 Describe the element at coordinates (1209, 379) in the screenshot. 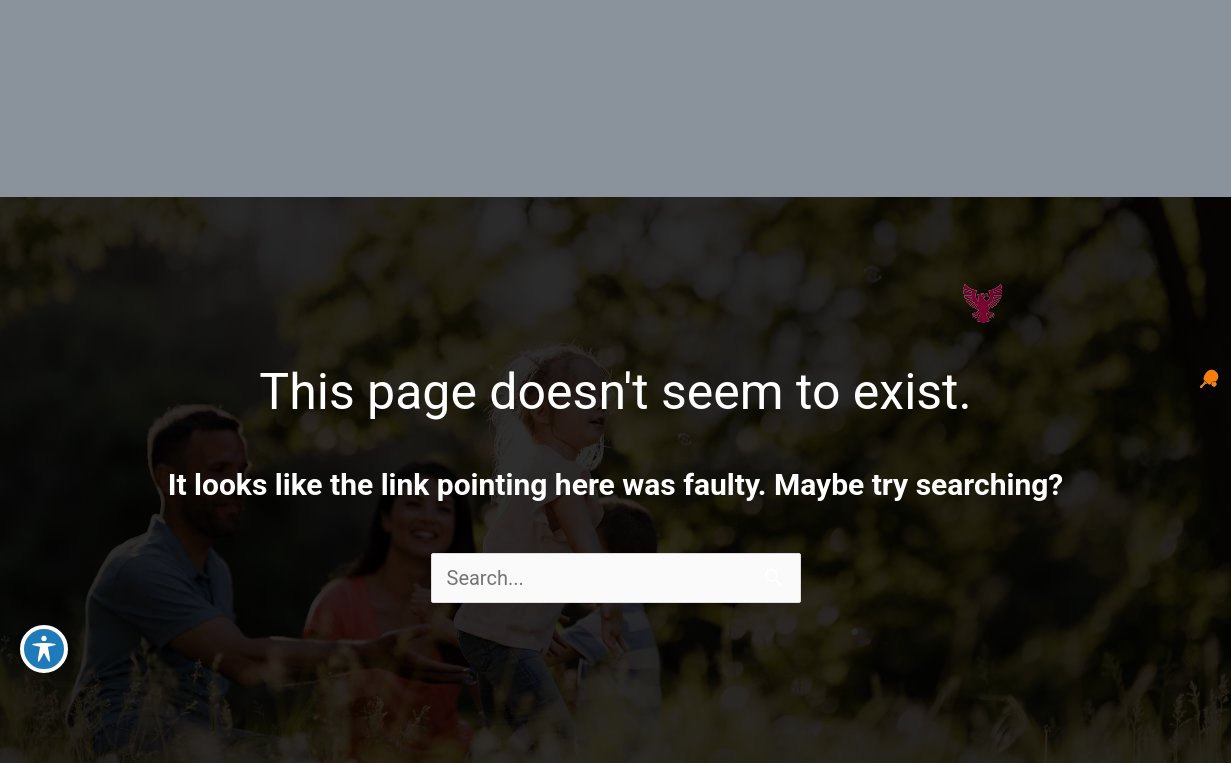

I see `access table tennis or ping pong game` at that location.